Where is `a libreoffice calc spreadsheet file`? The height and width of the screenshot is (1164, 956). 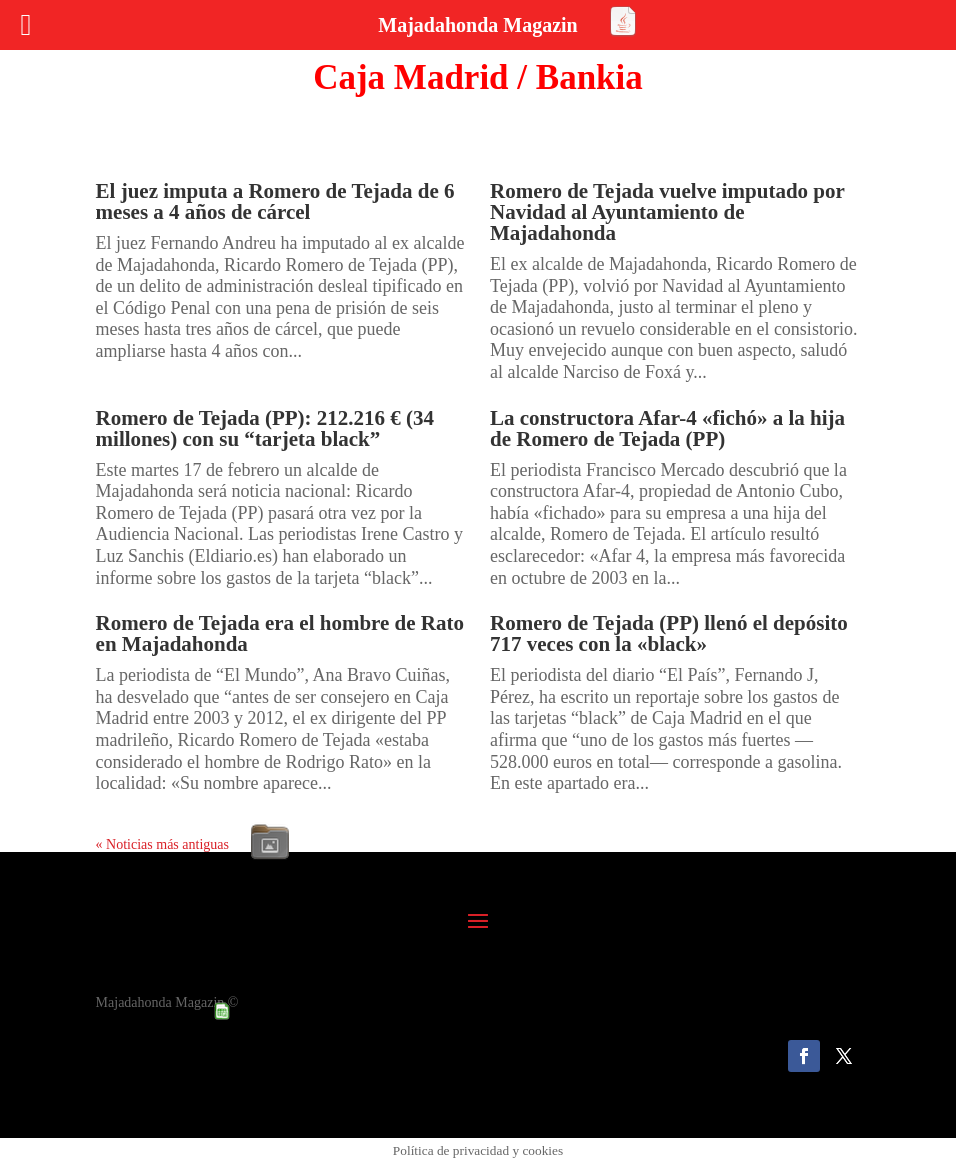 a libreoffice calc spreadsheet file is located at coordinates (222, 1011).